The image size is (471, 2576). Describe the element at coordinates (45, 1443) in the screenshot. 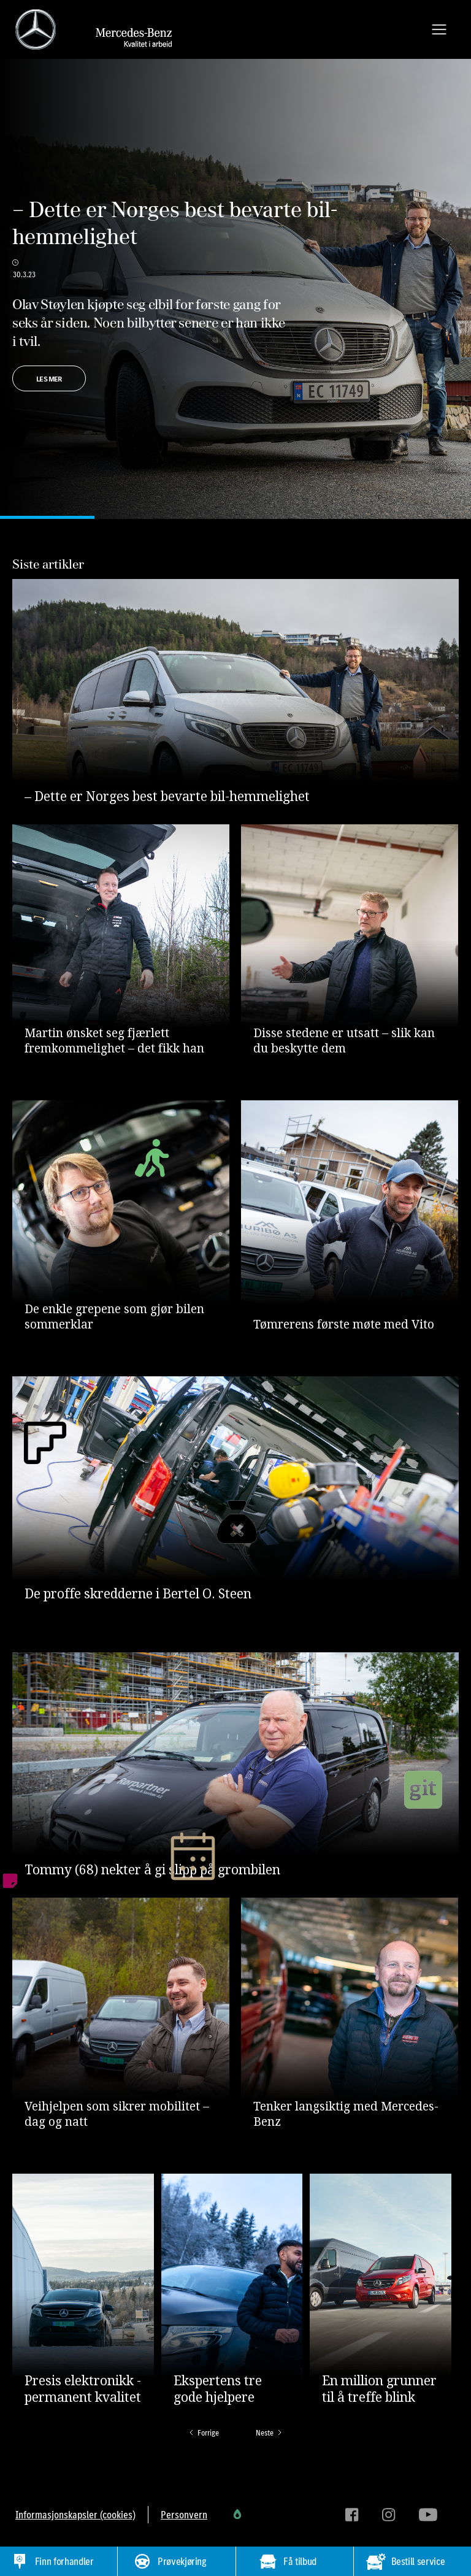

I see `open Flipboard app` at that location.